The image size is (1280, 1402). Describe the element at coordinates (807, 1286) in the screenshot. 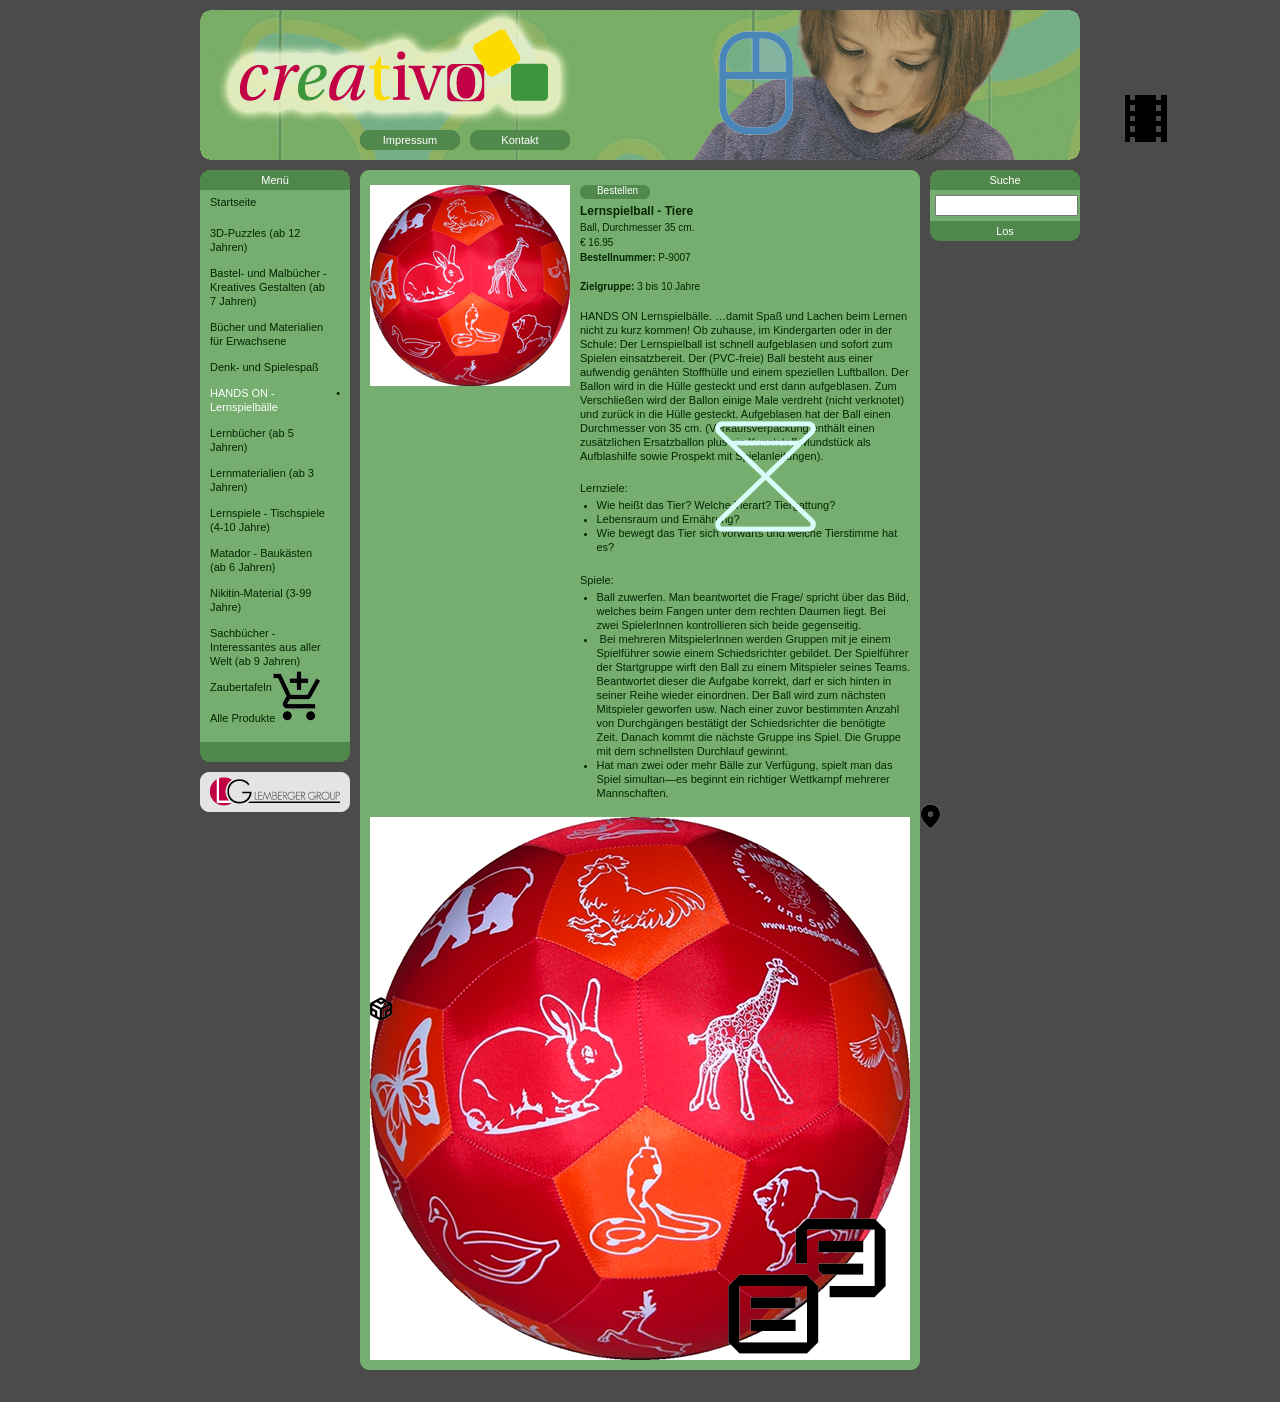

I see `indicates an enumeration type in code` at that location.